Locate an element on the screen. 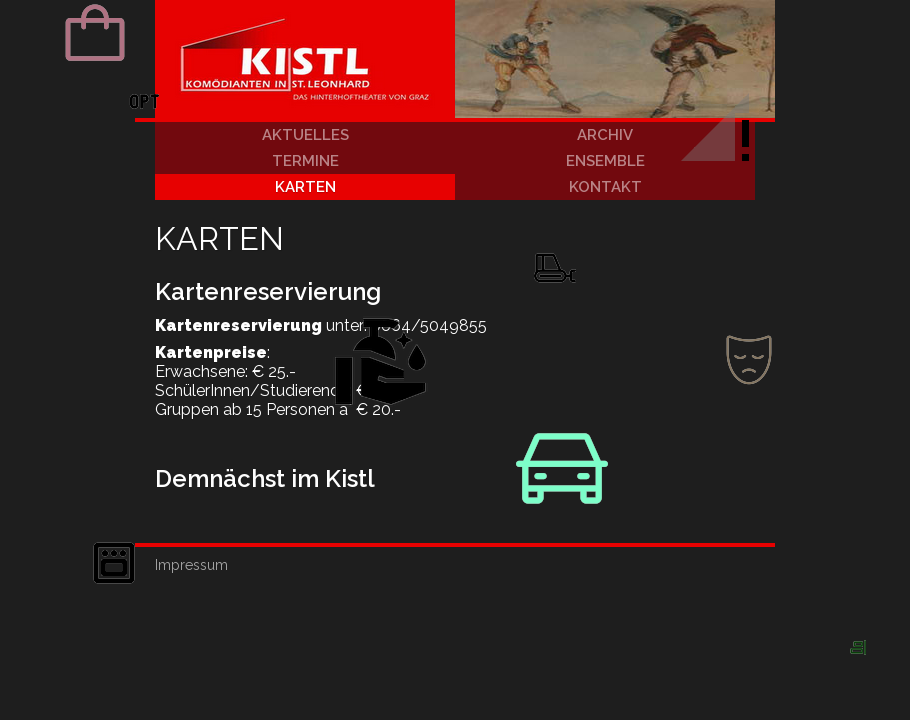 The height and width of the screenshot is (720, 910). align text to the right is located at coordinates (858, 647).